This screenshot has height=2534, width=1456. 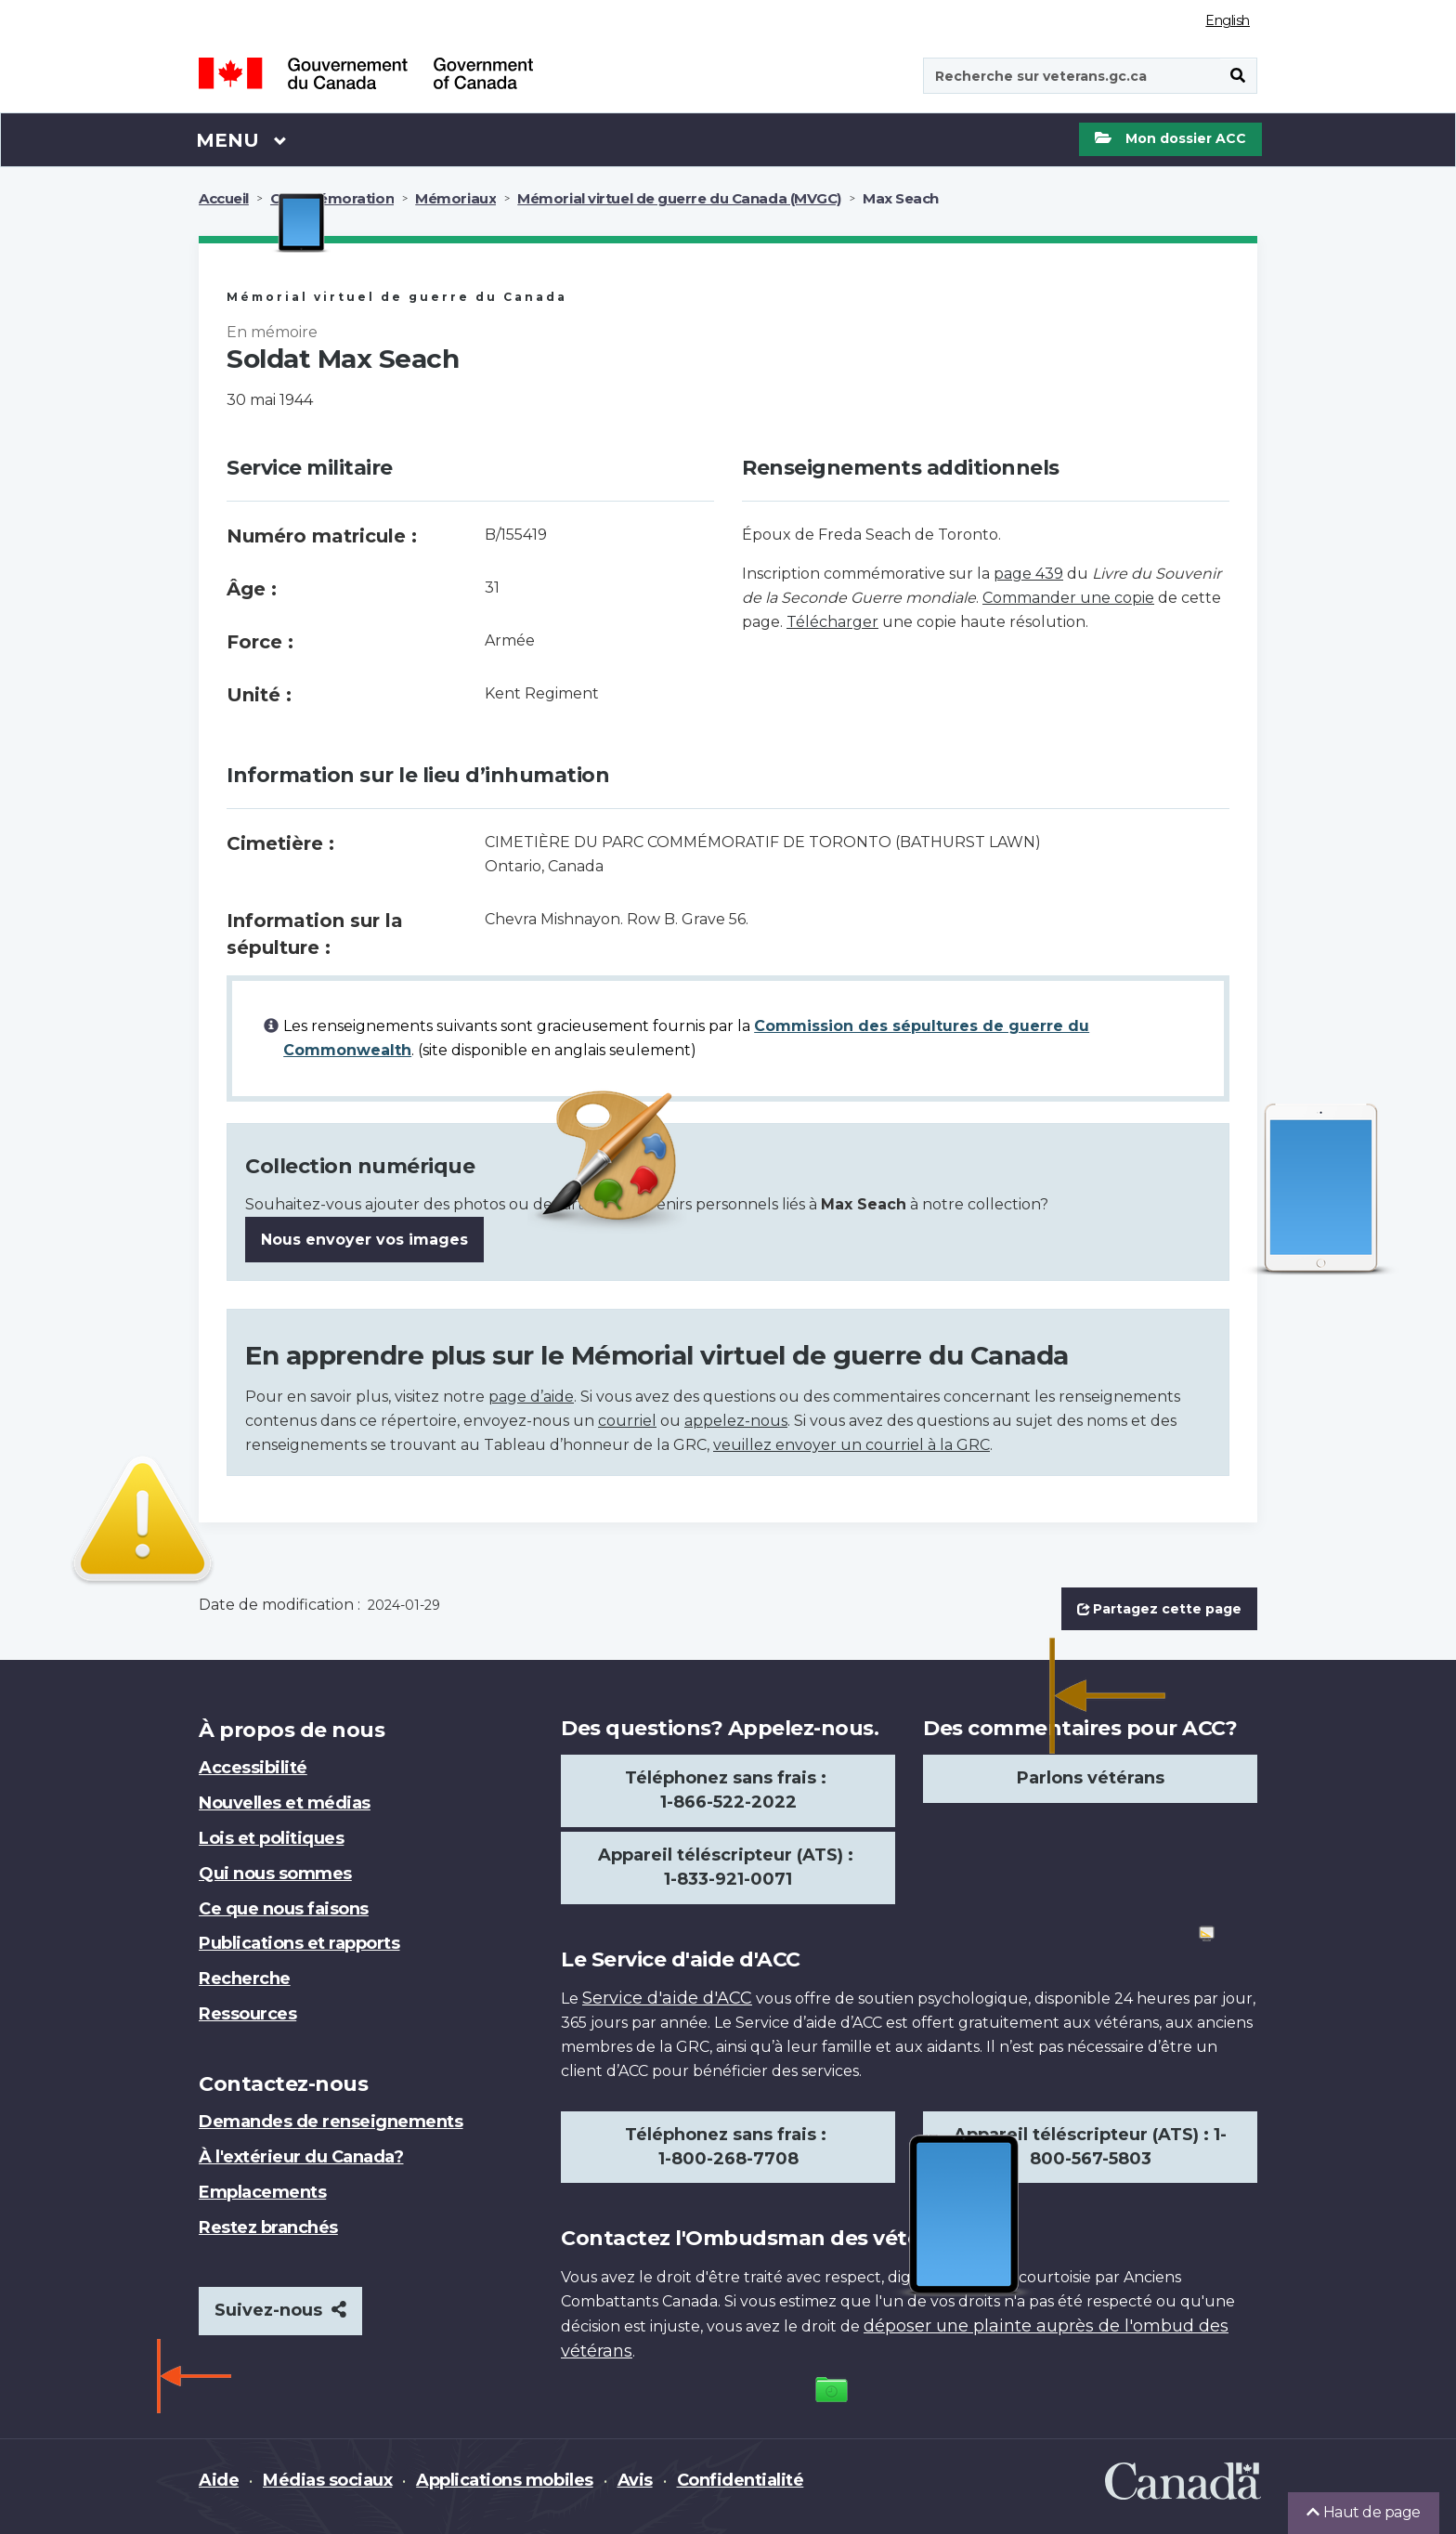 What do you see at coordinates (831, 2389) in the screenshot?
I see `access temporary files folder` at bounding box center [831, 2389].